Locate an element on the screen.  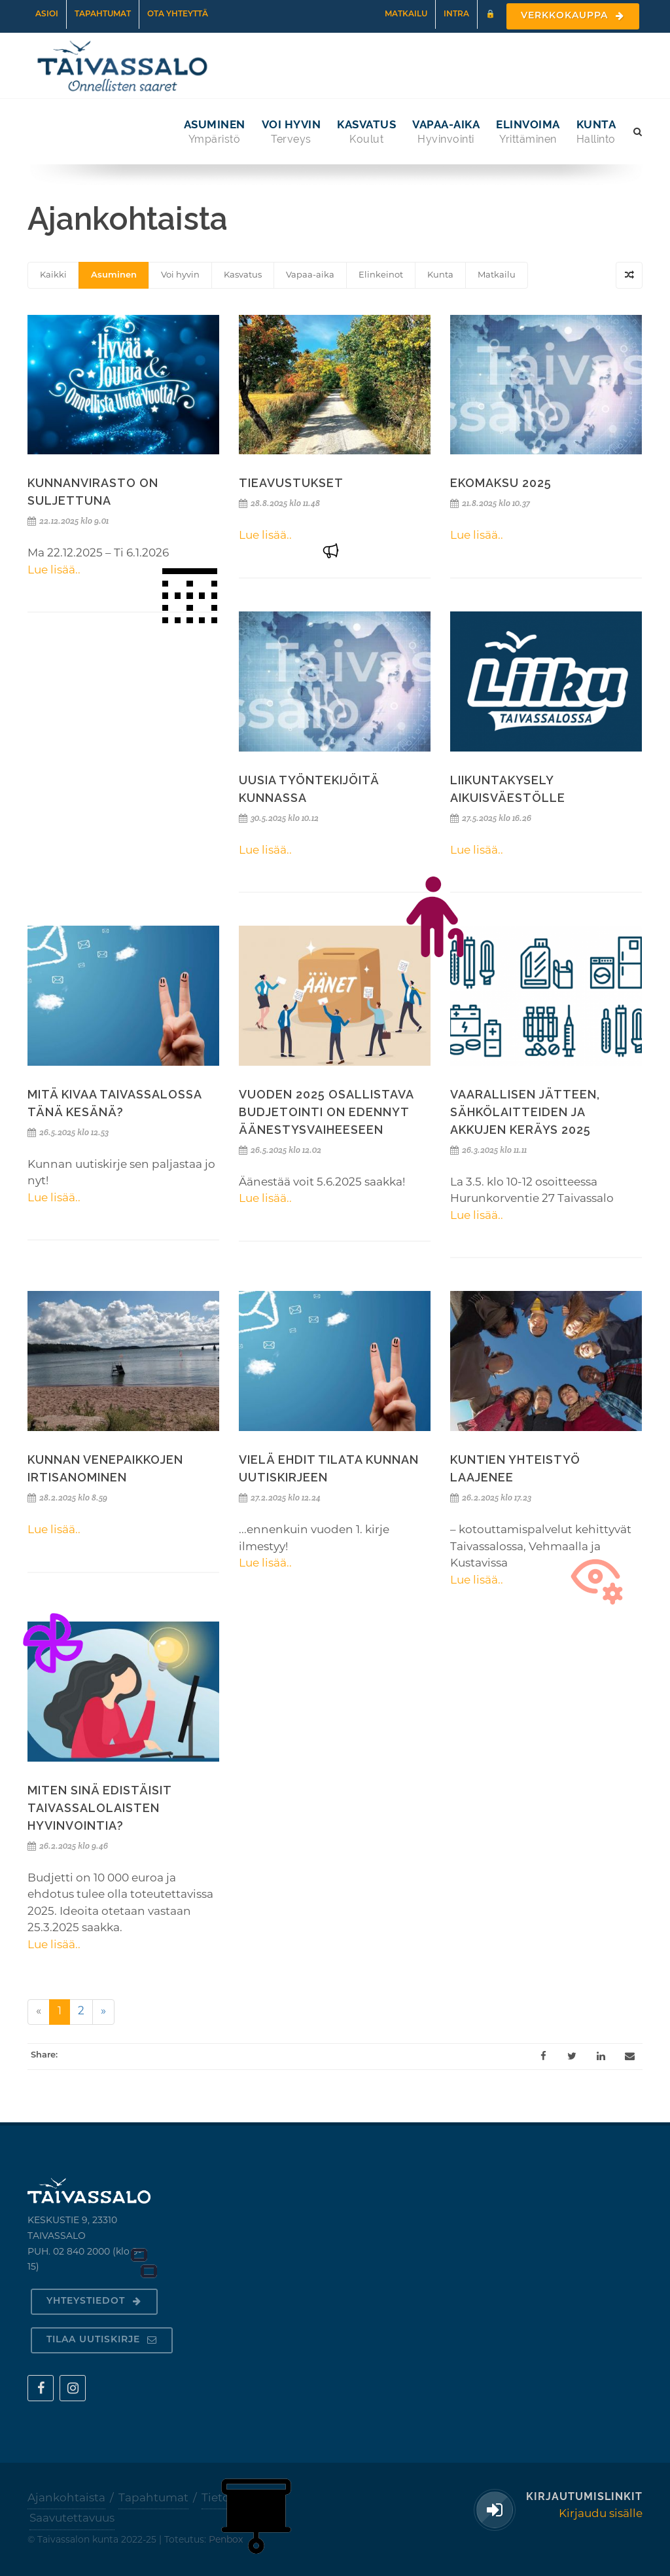
indicates accessibility features or services is located at coordinates (432, 916).